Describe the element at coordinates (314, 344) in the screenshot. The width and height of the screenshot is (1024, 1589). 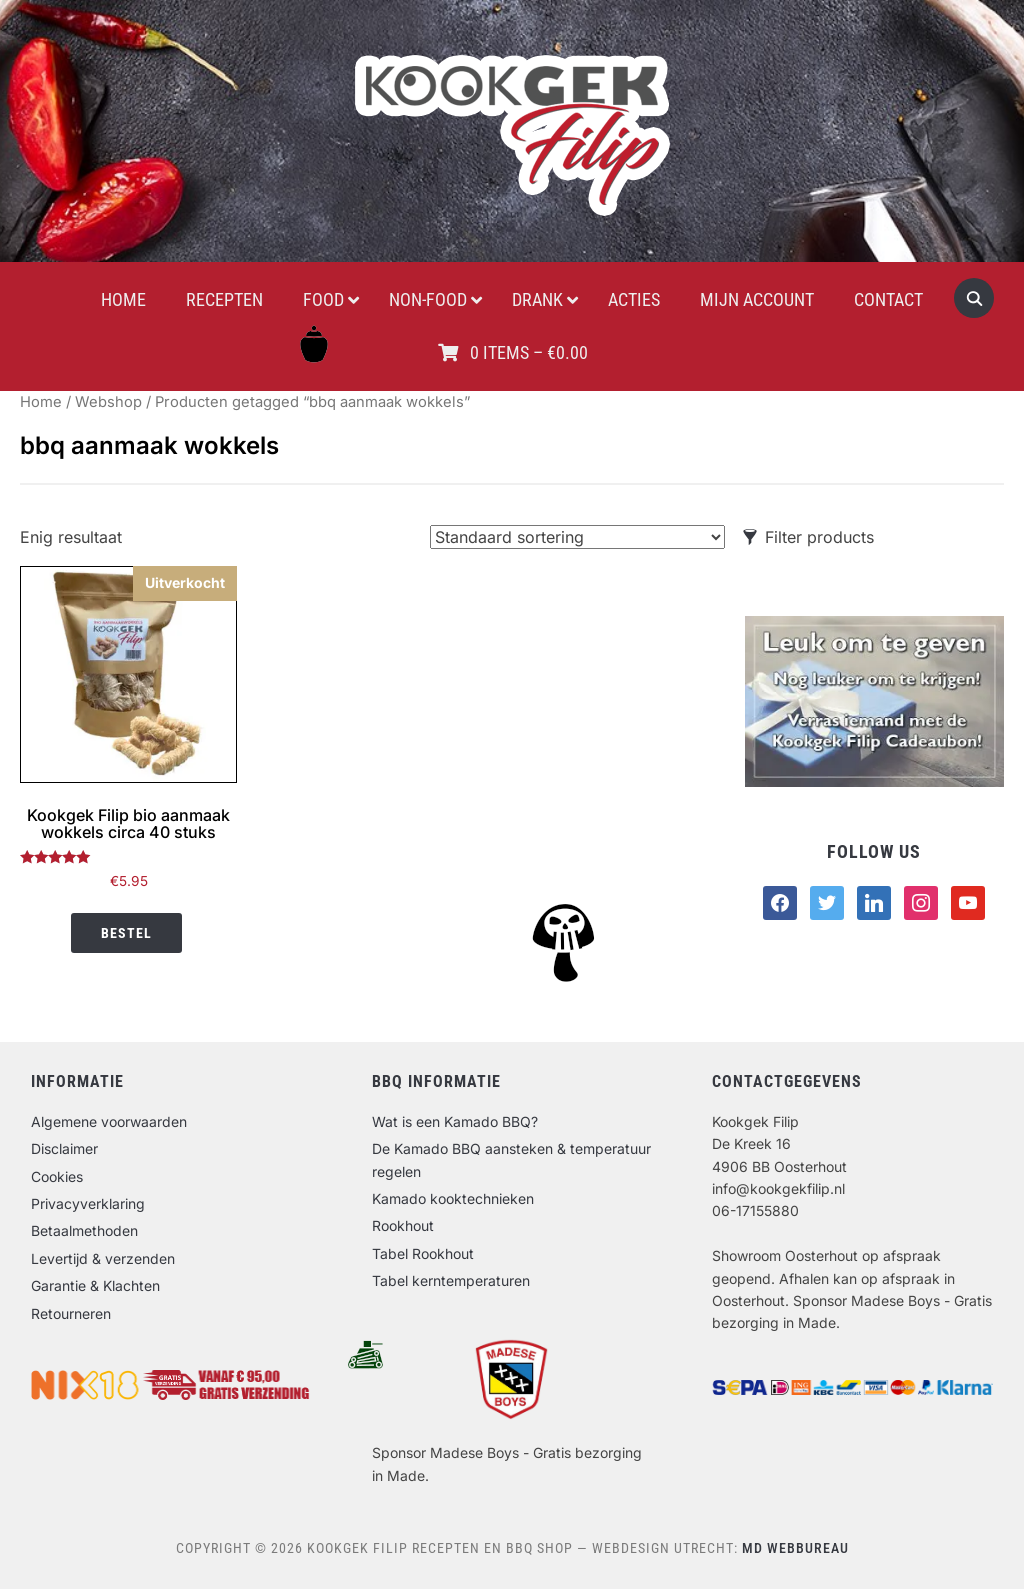
I see `store or access inventory items` at that location.